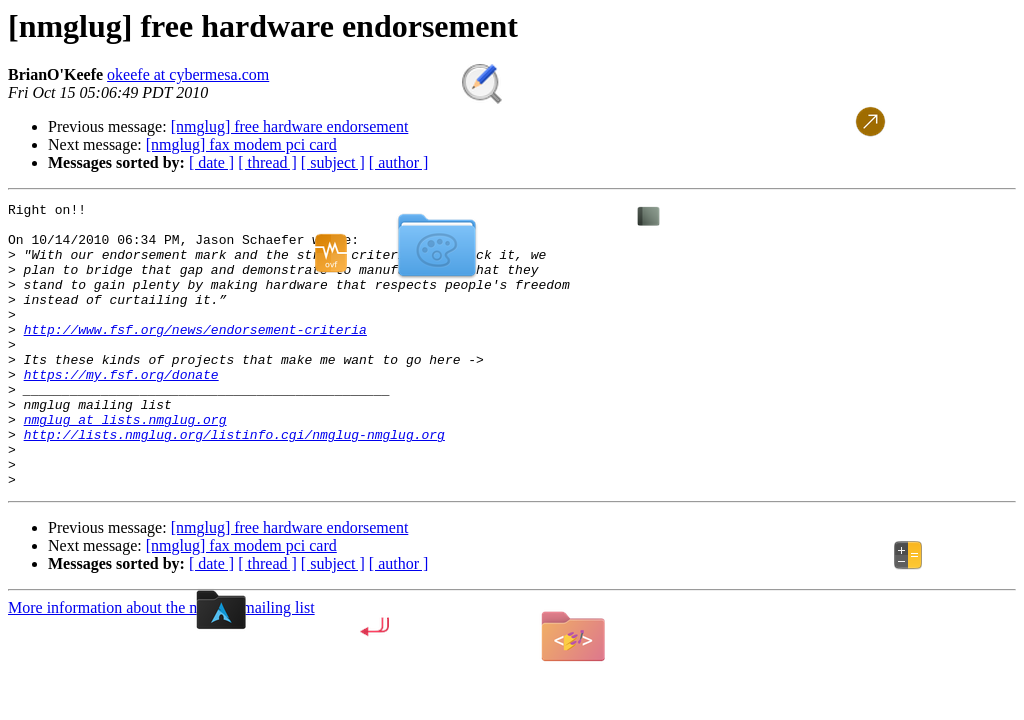  Describe the element at coordinates (437, 245) in the screenshot. I see `open folder containing 2D artwork files` at that location.